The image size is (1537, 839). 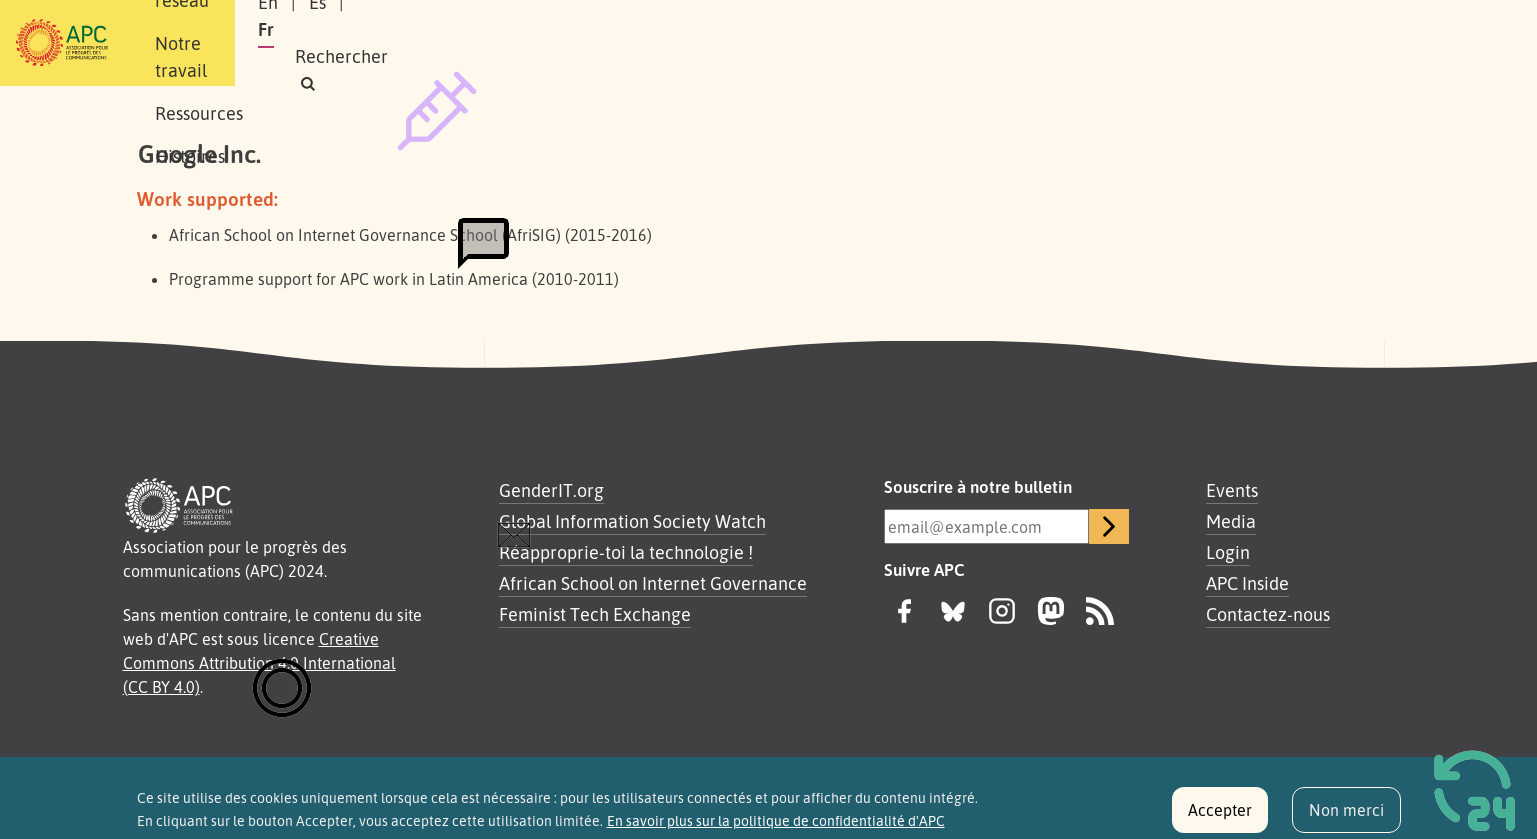 I want to click on access medical or health-related features, so click(x=437, y=111).